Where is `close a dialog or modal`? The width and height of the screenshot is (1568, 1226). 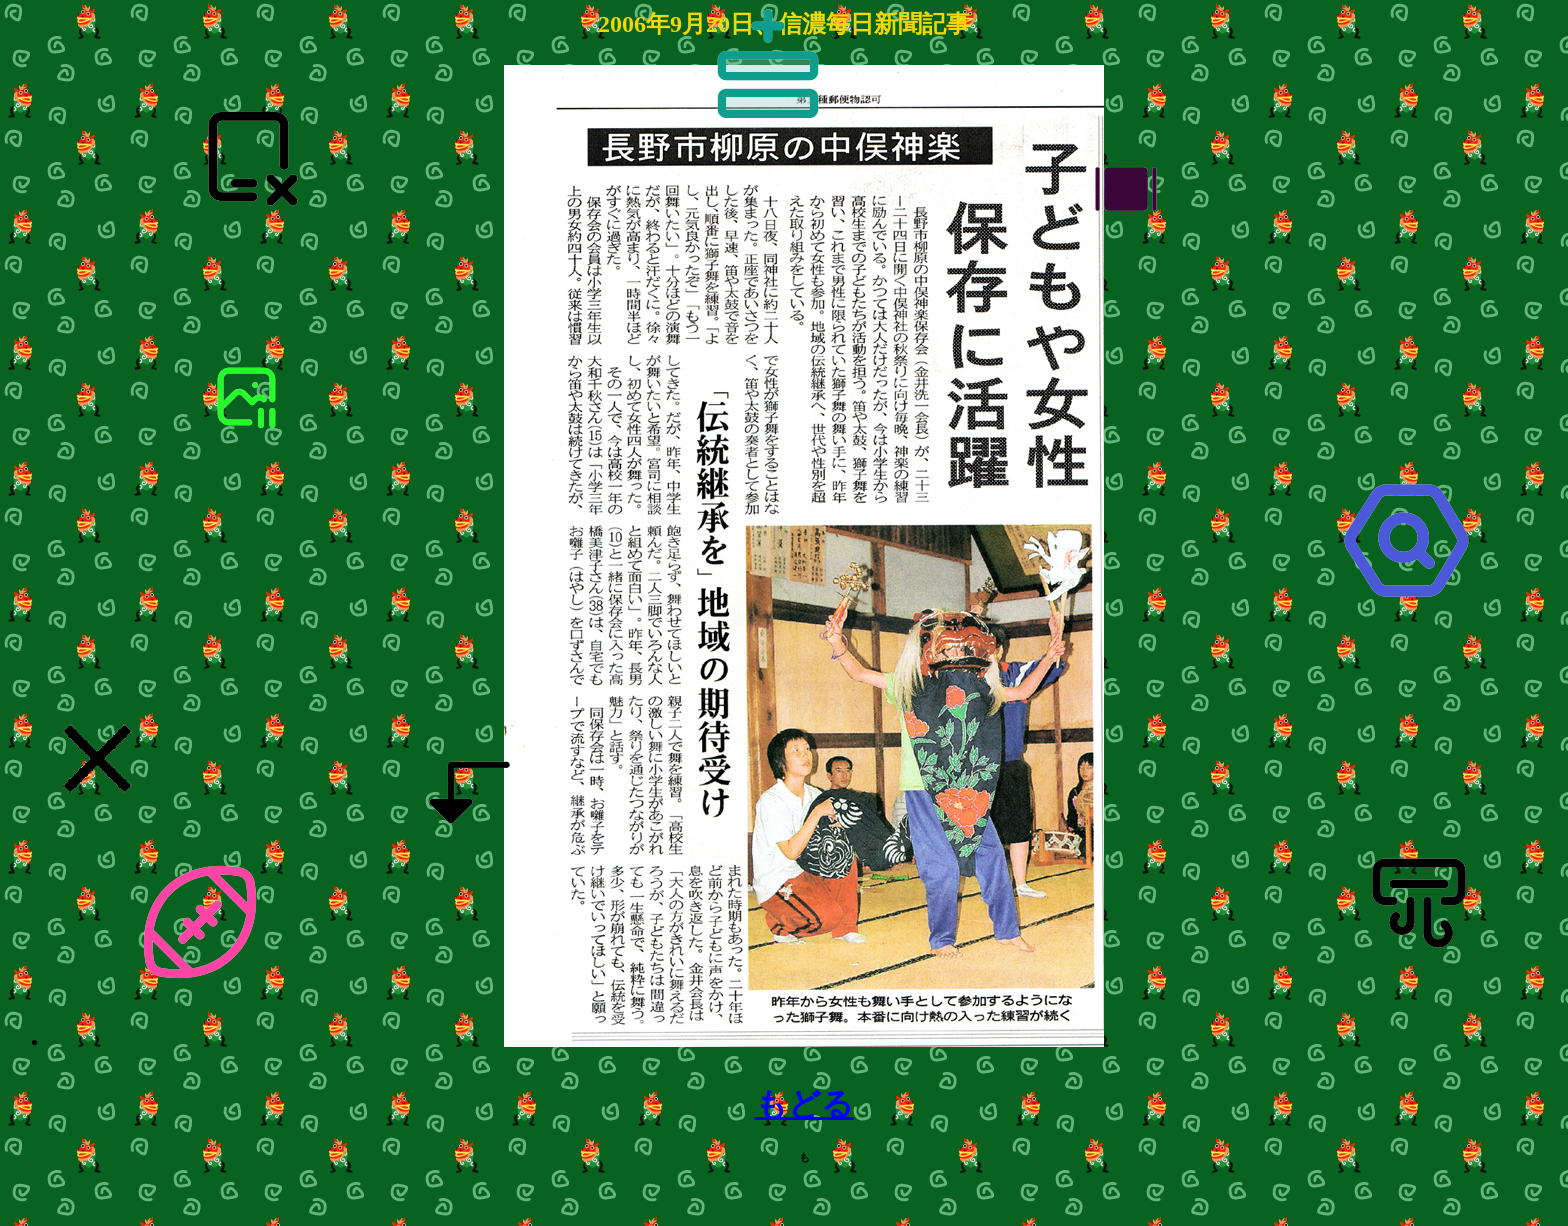
close a dialog or modal is located at coordinates (97, 758).